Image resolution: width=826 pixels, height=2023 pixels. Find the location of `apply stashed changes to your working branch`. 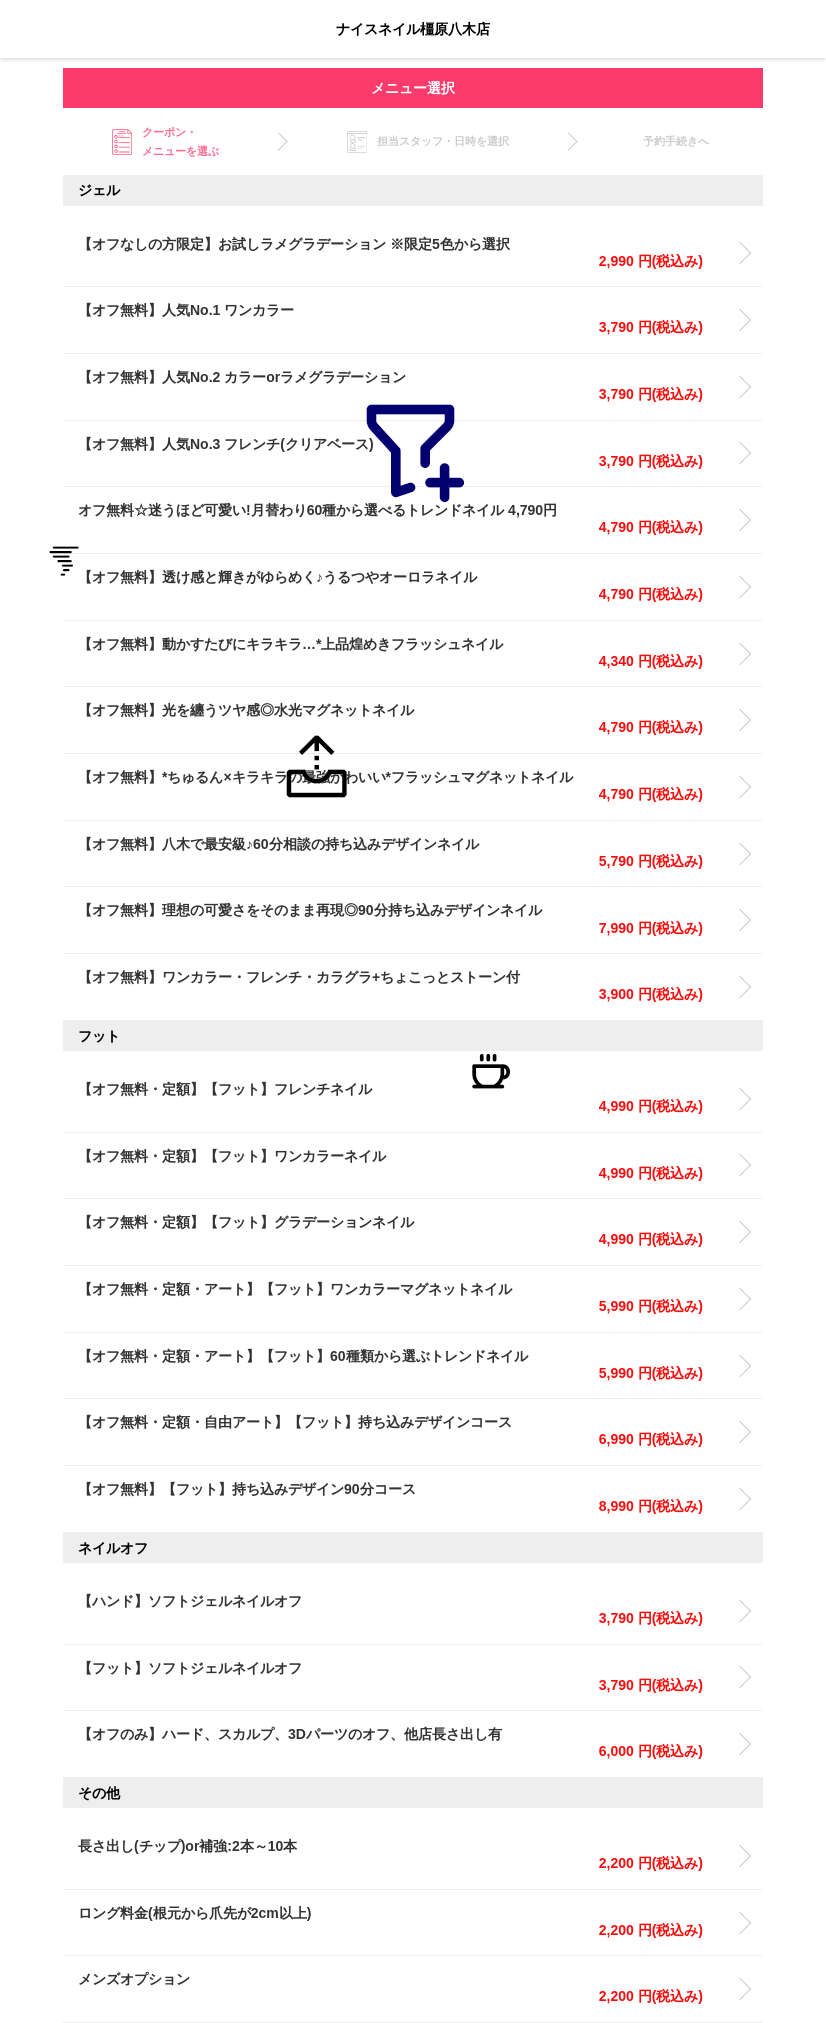

apply stashed changes to your working branch is located at coordinates (319, 765).